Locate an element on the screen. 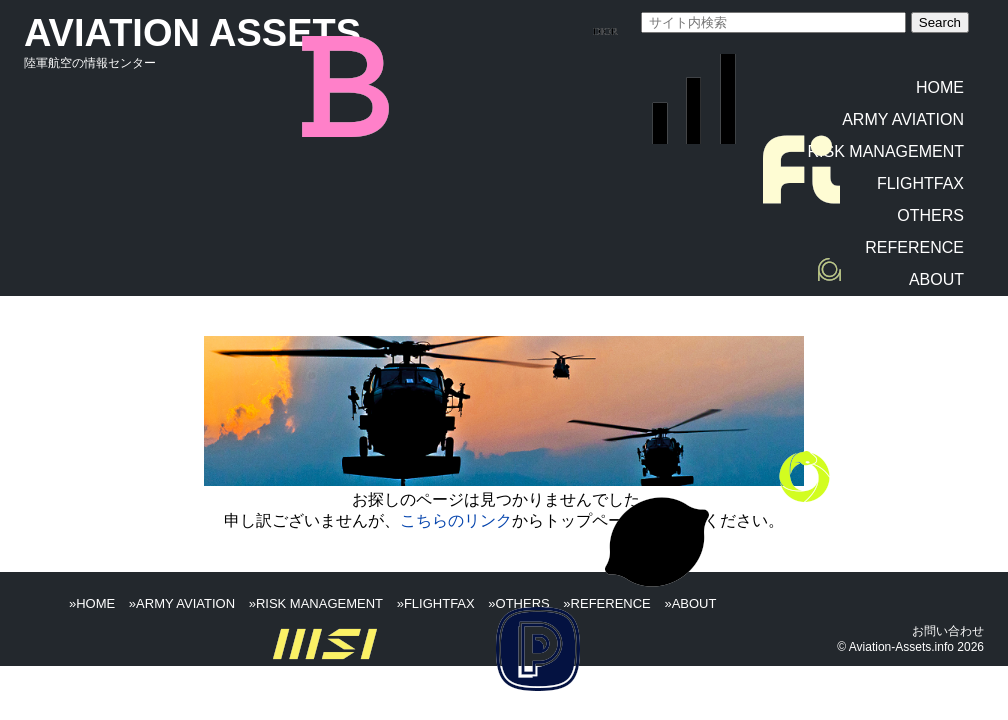 Image resolution: width=1008 pixels, height=720 pixels. open peerlist profile or app is located at coordinates (538, 649).